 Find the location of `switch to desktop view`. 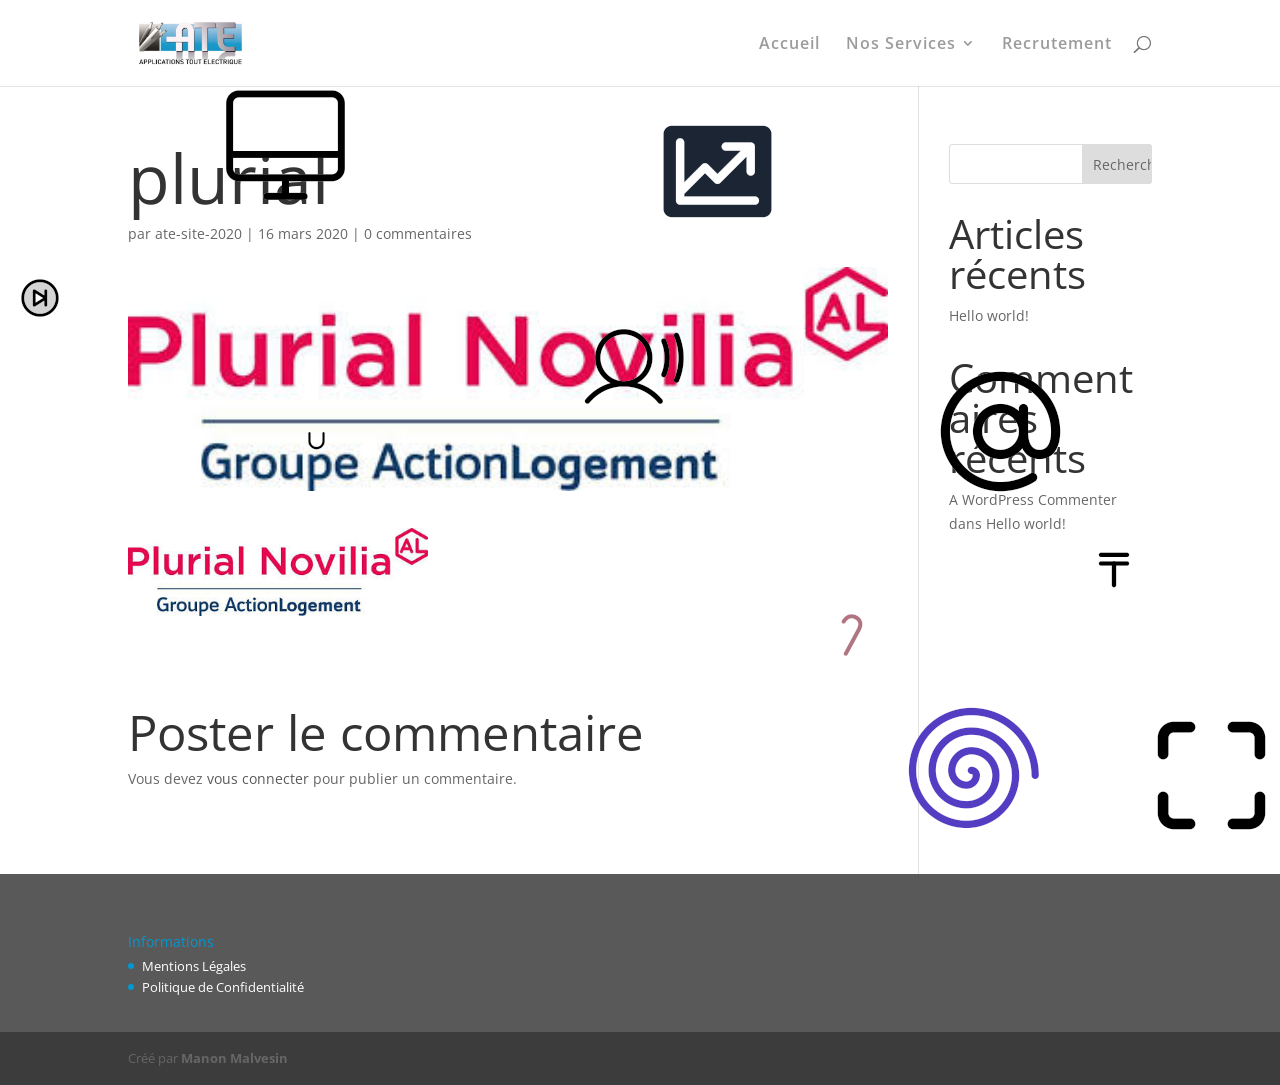

switch to desktop view is located at coordinates (285, 140).